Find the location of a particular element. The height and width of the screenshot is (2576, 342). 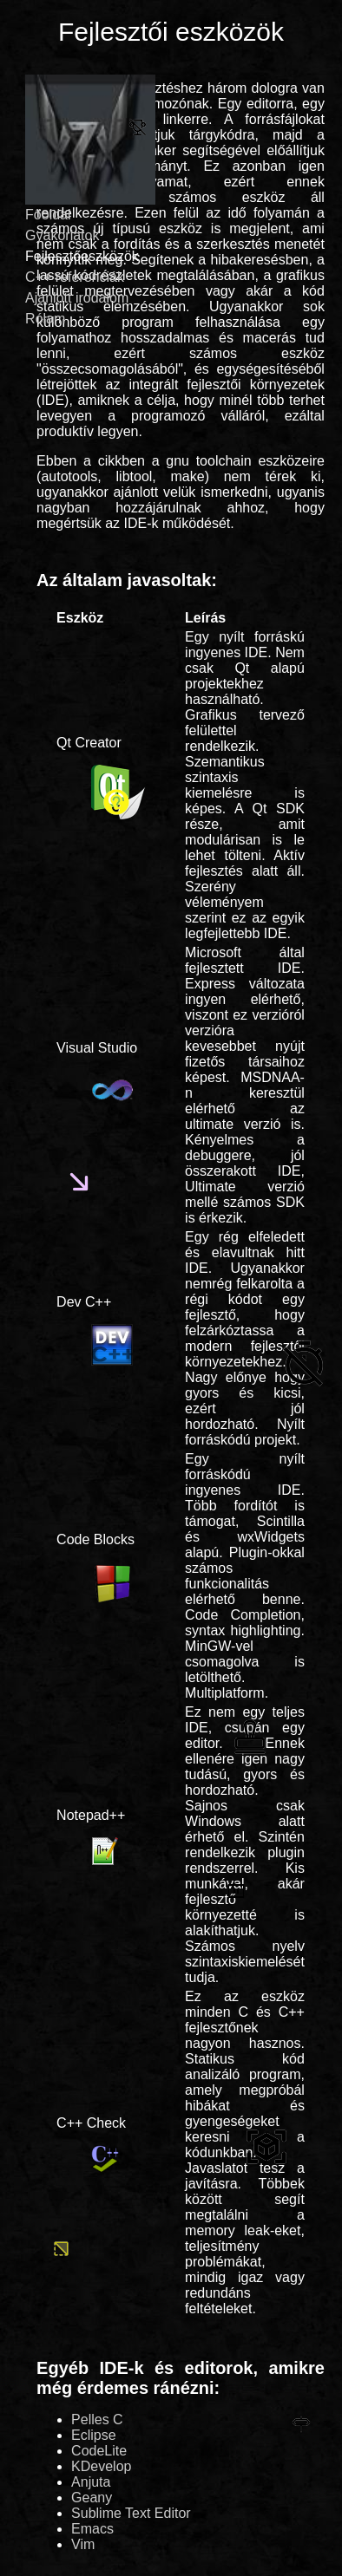

pause a presentation or slideshow is located at coordinates (236, 1891).